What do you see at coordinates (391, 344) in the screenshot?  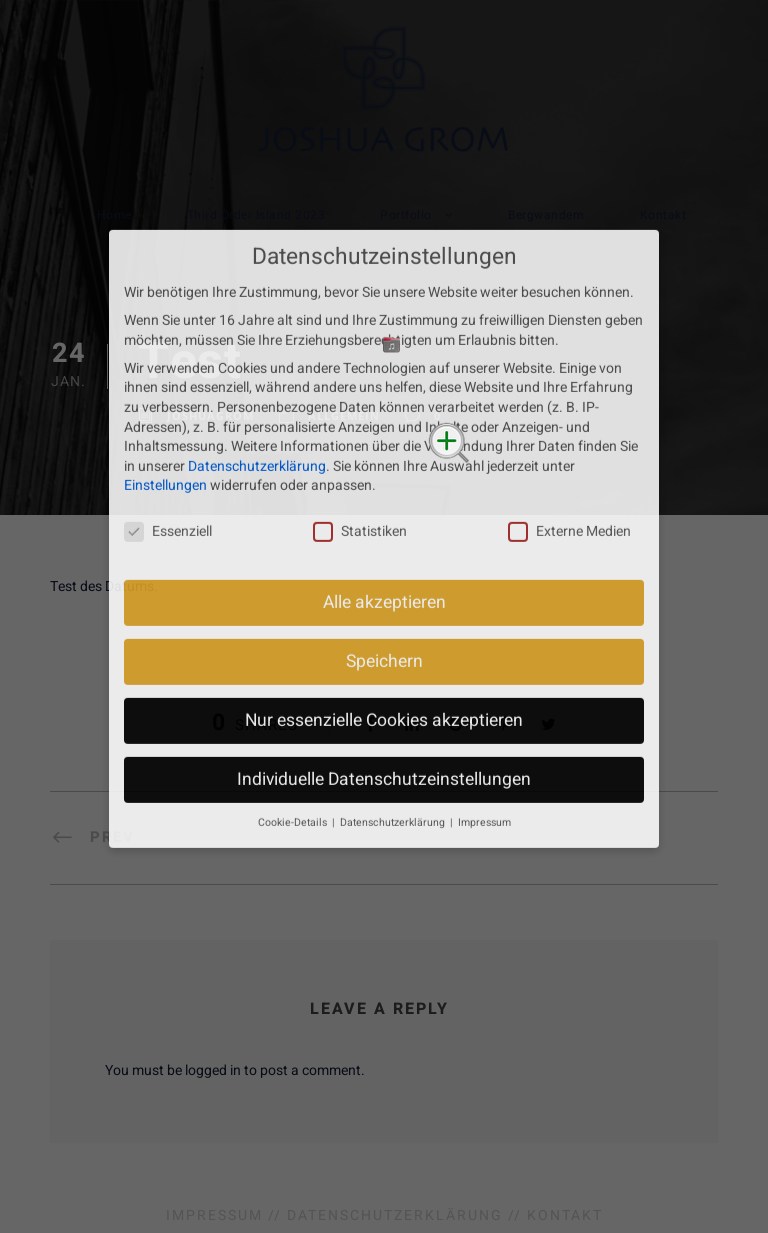 I see `open your music folder` at bounding box center [391, 344].